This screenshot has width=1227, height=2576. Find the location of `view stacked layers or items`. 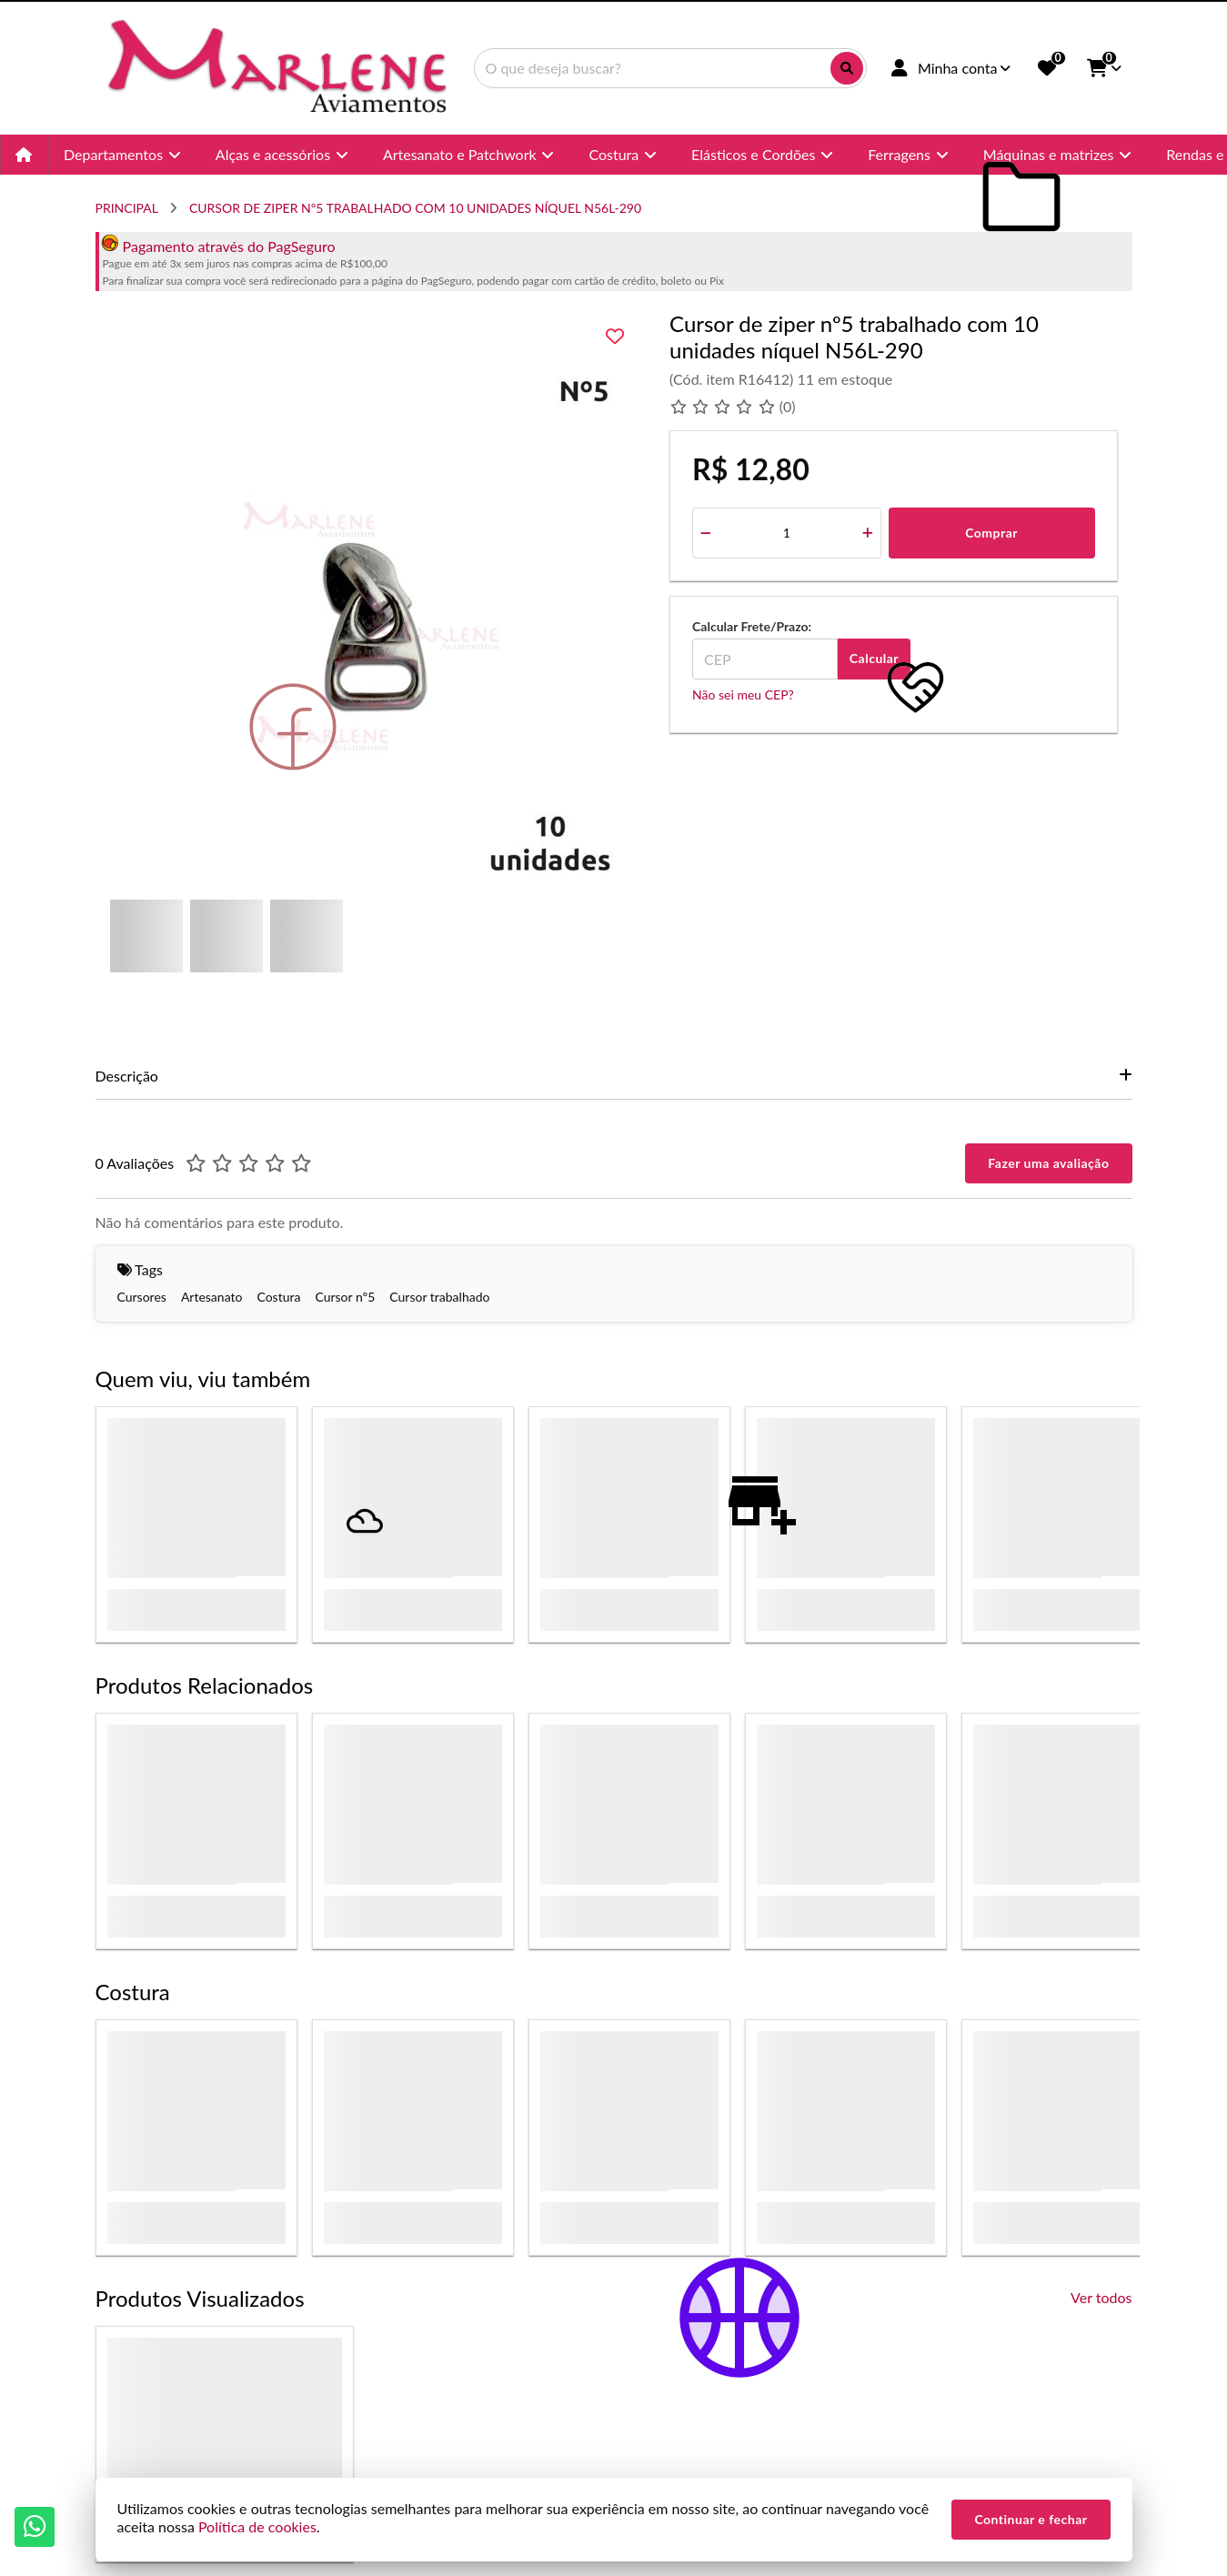

view stacked layers or items is located at coordinates (122, 449).